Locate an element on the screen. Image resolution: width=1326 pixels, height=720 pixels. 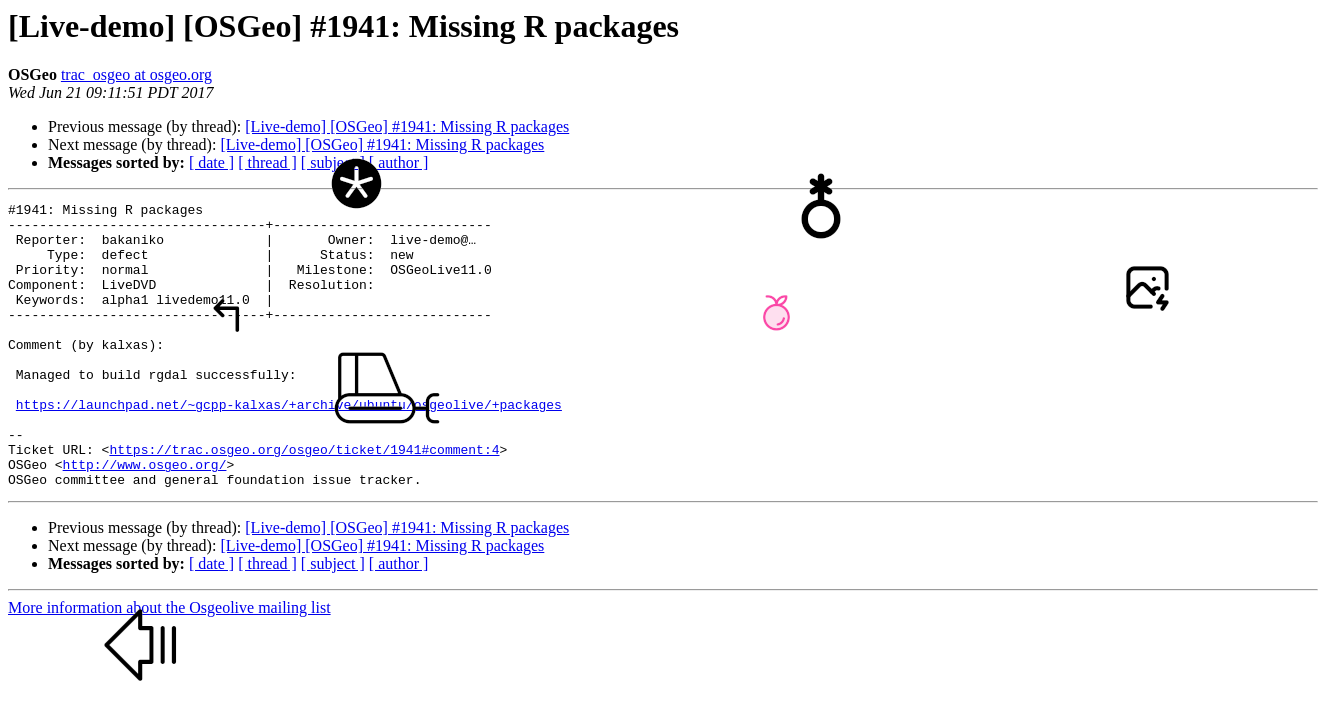
go back multiple steps is located at coordinates (143, 645).